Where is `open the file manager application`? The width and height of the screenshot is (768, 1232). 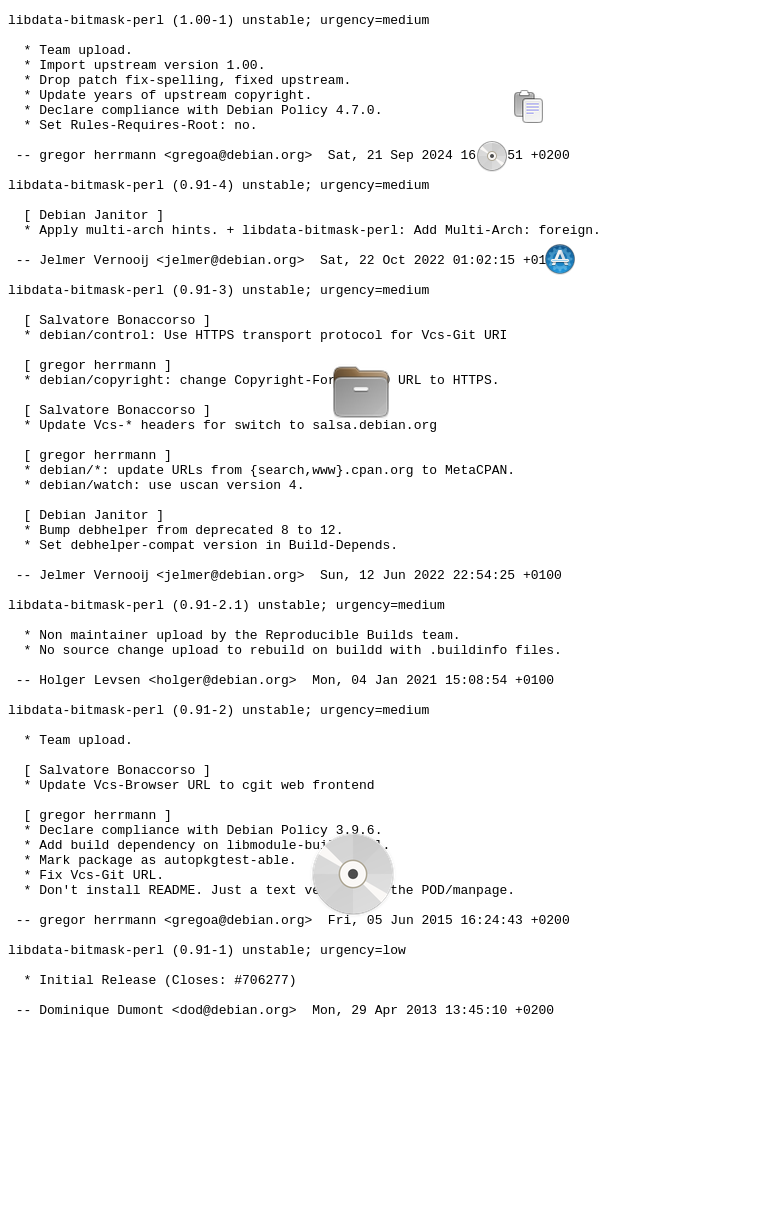 open the file manager application is located at coordinates (361, 392).